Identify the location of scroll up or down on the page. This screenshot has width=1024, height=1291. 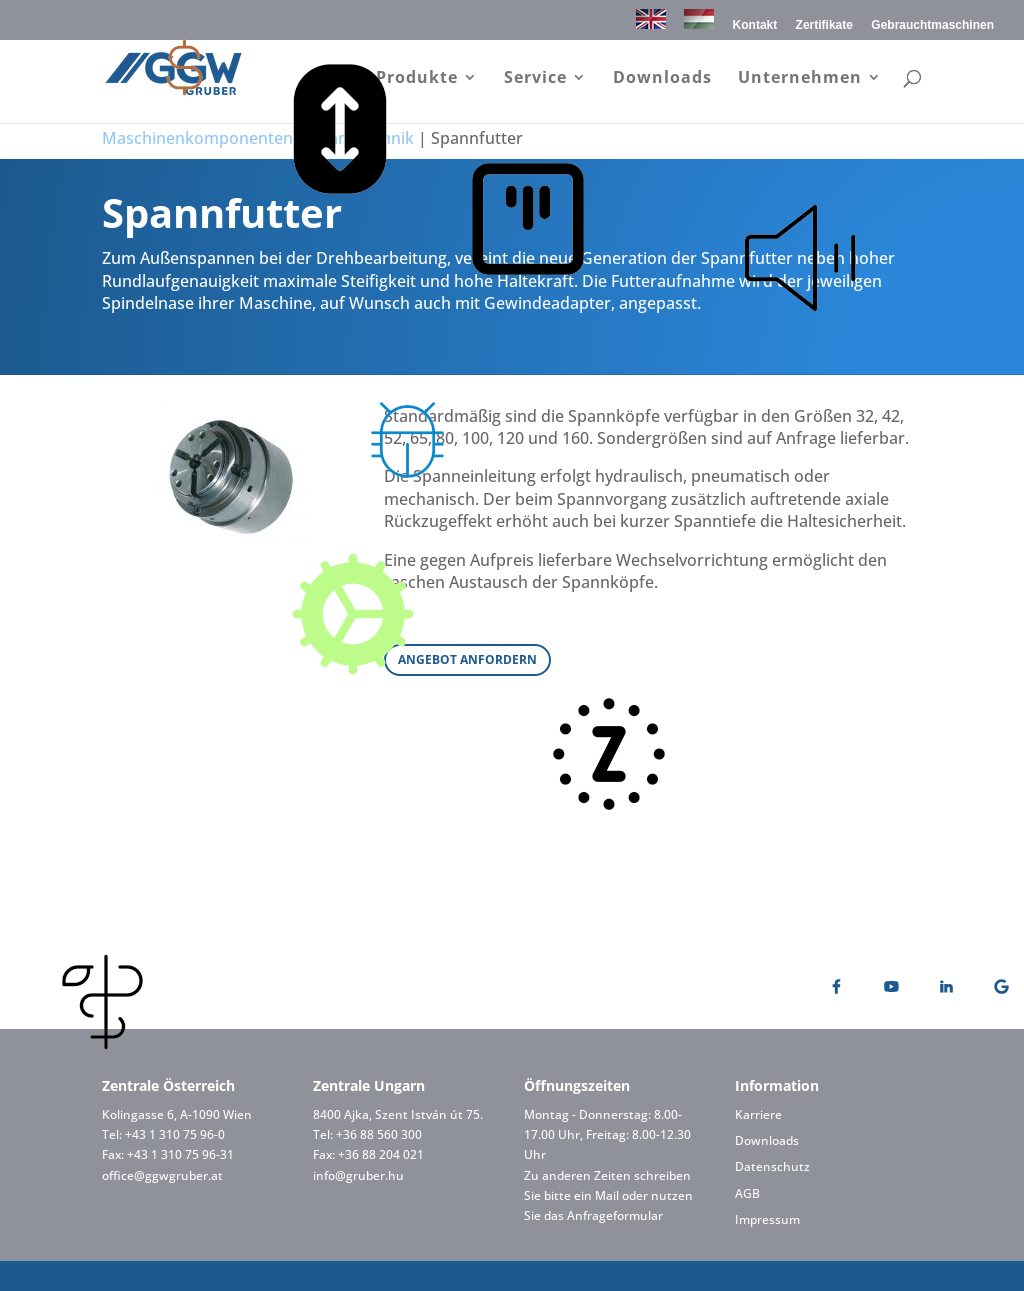
(340, 129).